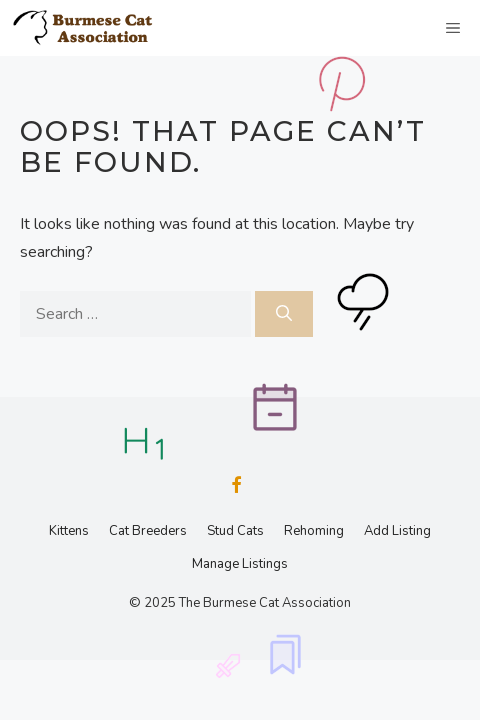  I want to click on format text as heading level 1, so click(143, 443).